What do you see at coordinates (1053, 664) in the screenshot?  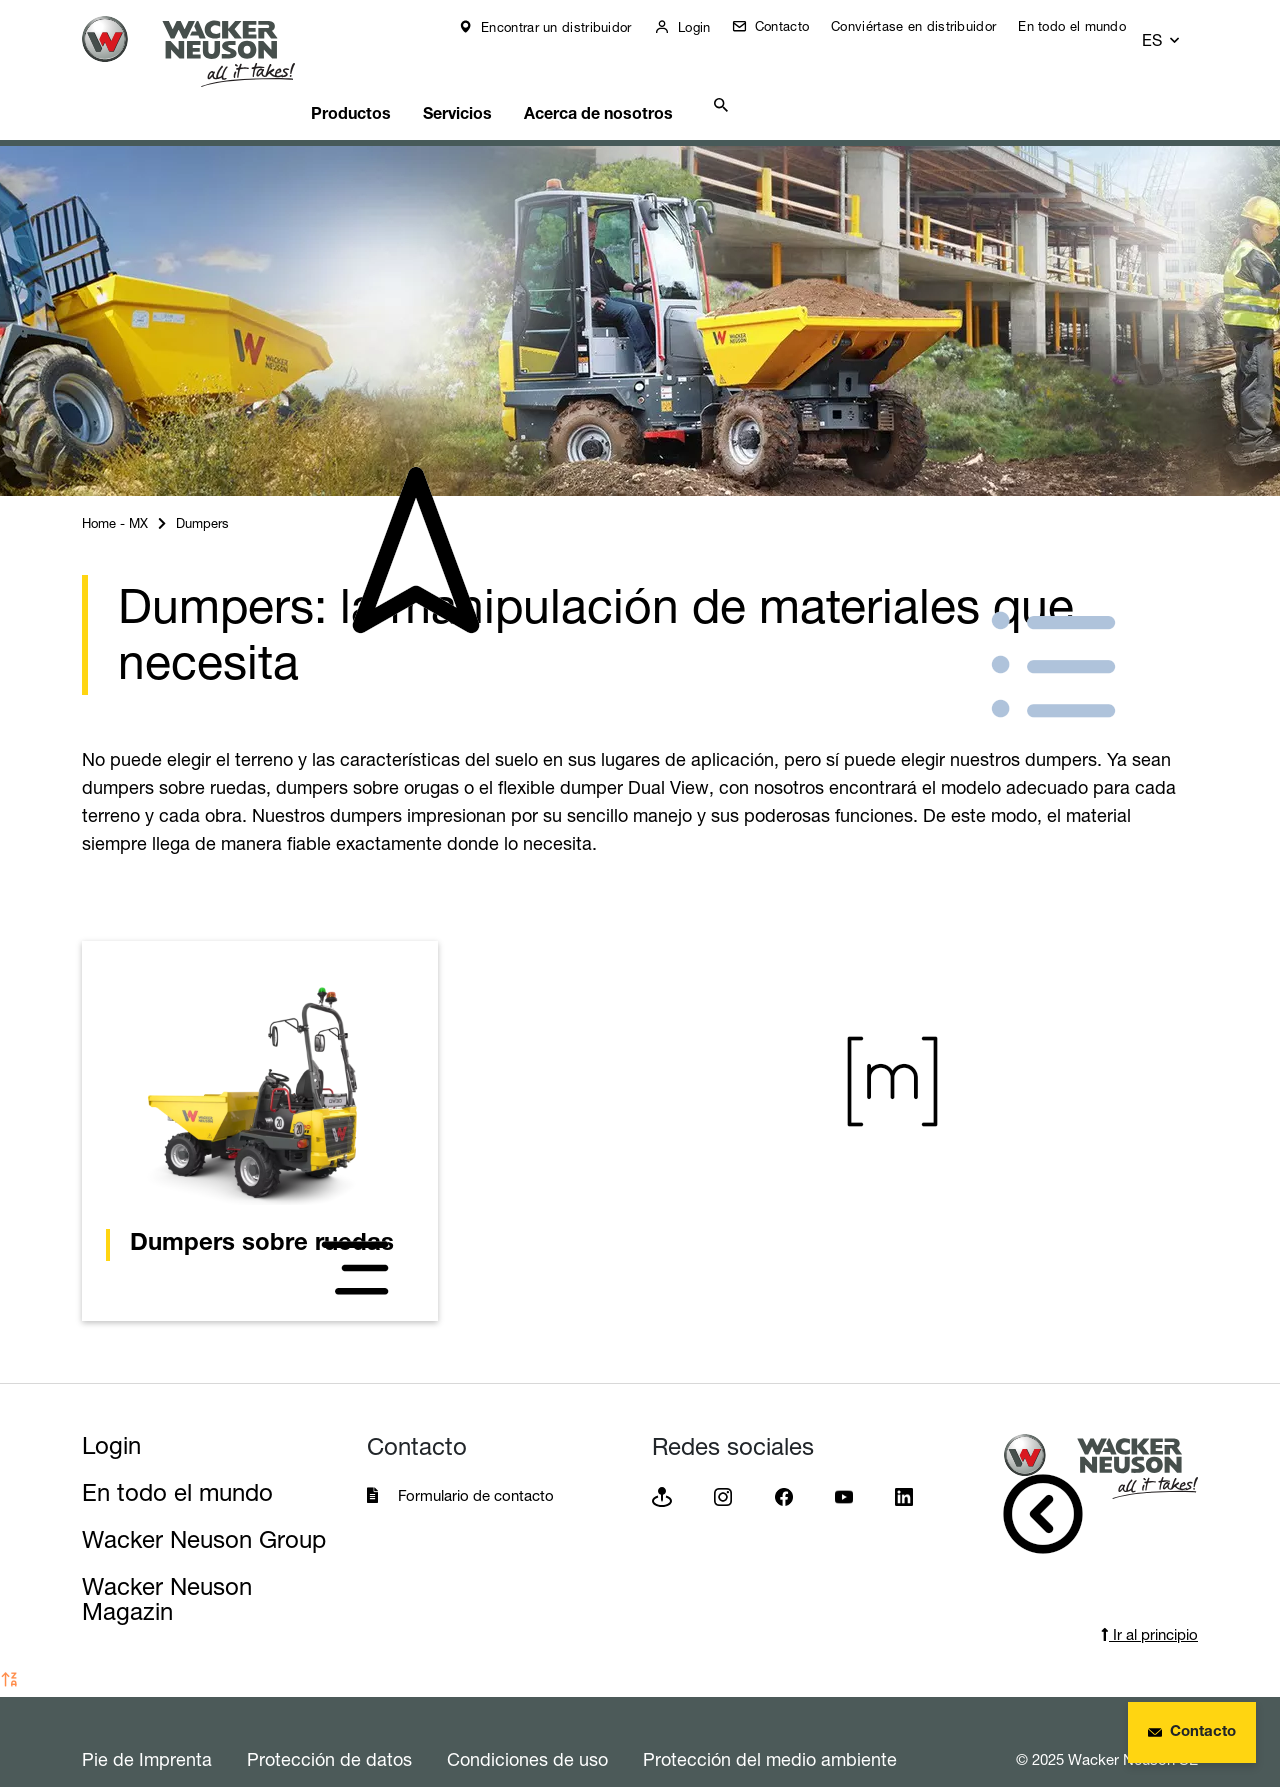 I see `view items as a bulleted list` at bounding box center [1053, 664].